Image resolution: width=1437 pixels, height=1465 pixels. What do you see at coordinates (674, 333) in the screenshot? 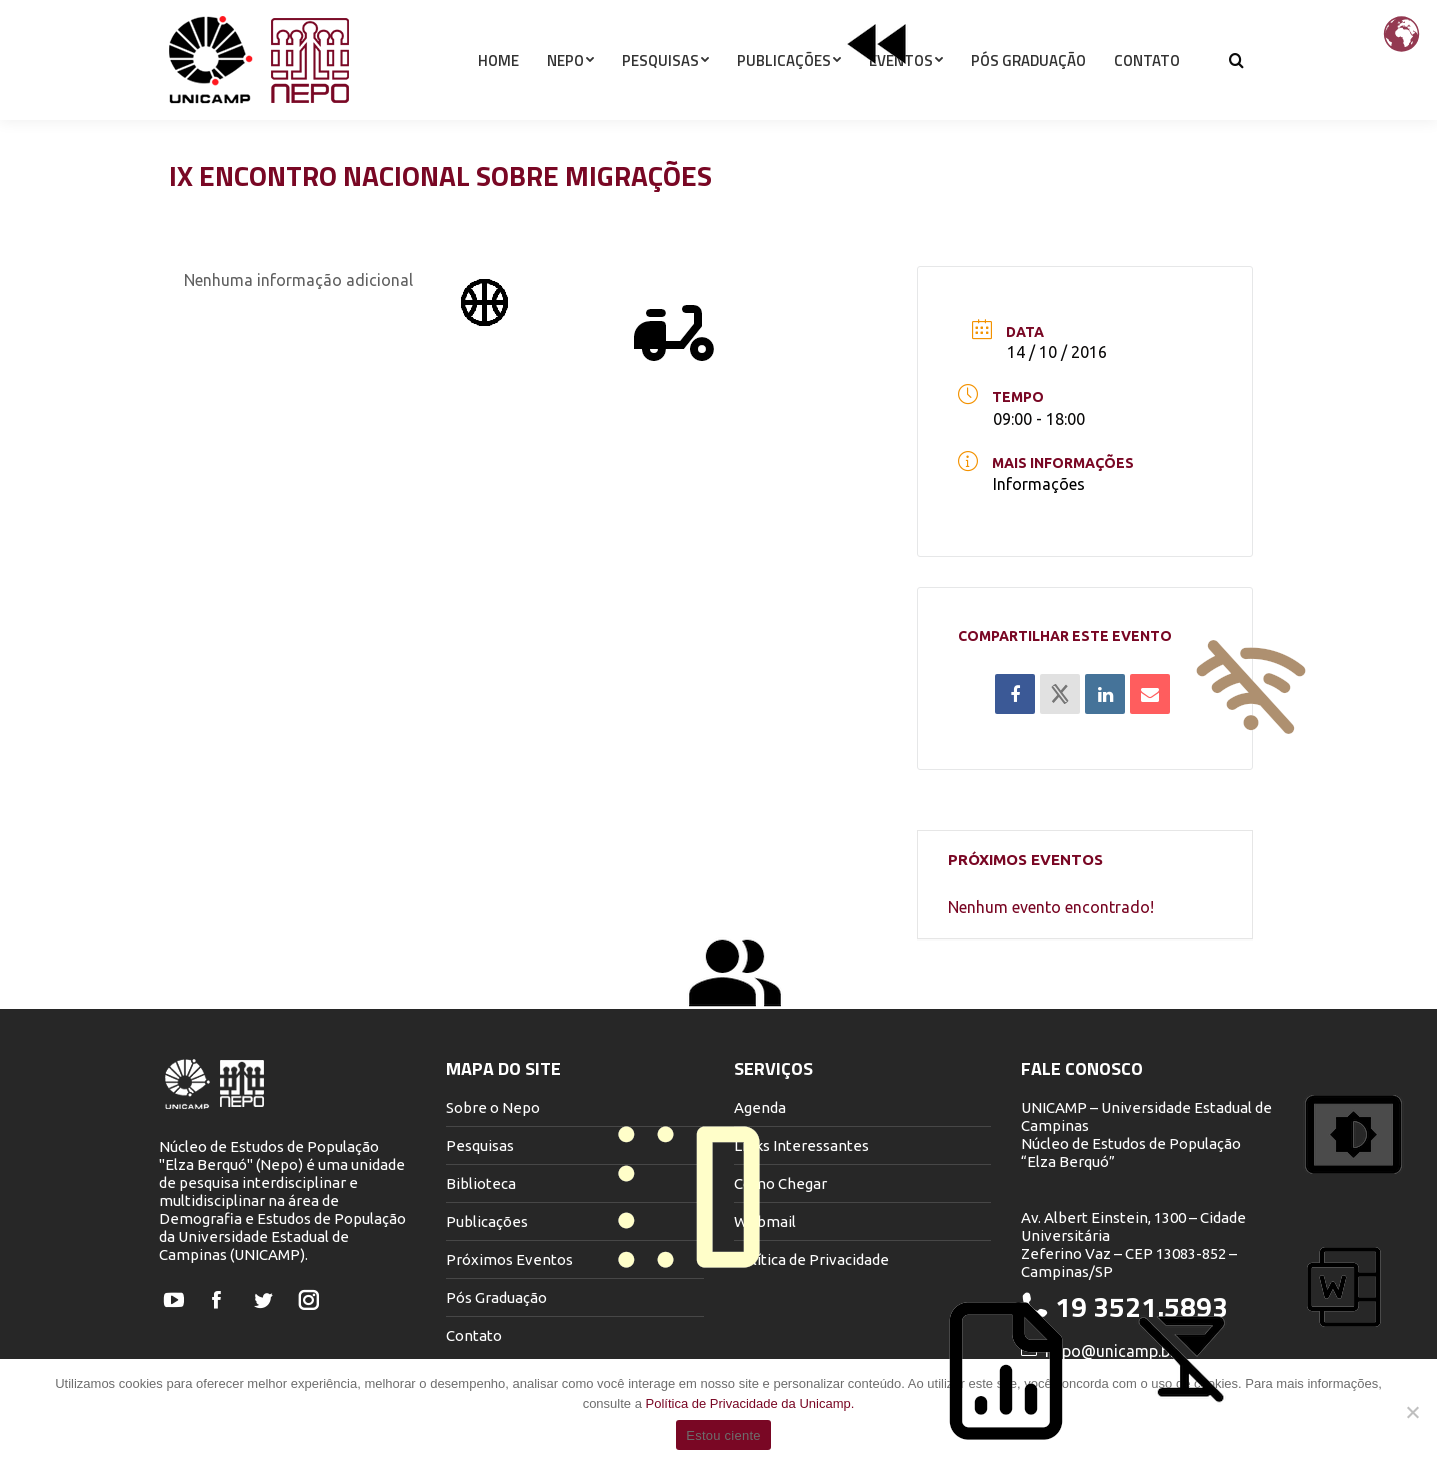
I see `select moped or scooter delivery option` at bounding box center [674, 333].